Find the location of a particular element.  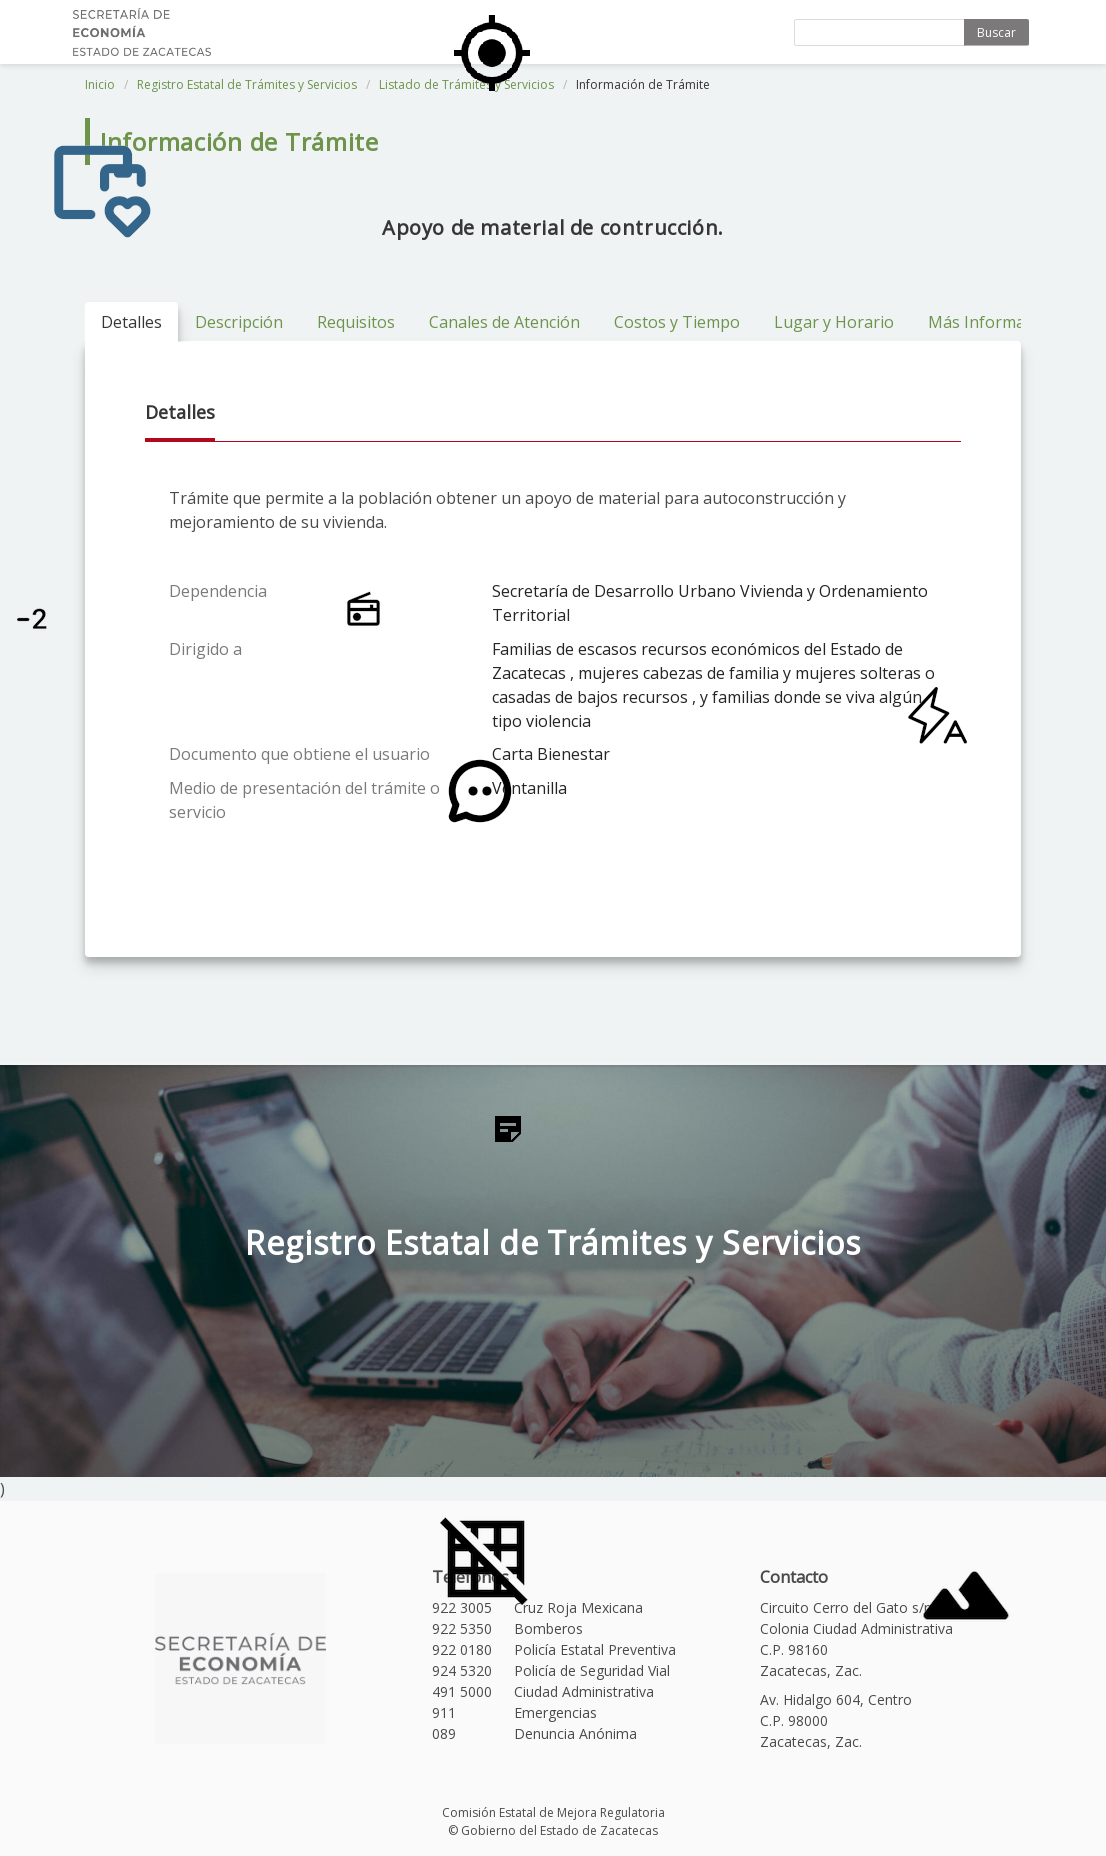

decrease exposure by 2 stops is located at coordinates (32, 619).